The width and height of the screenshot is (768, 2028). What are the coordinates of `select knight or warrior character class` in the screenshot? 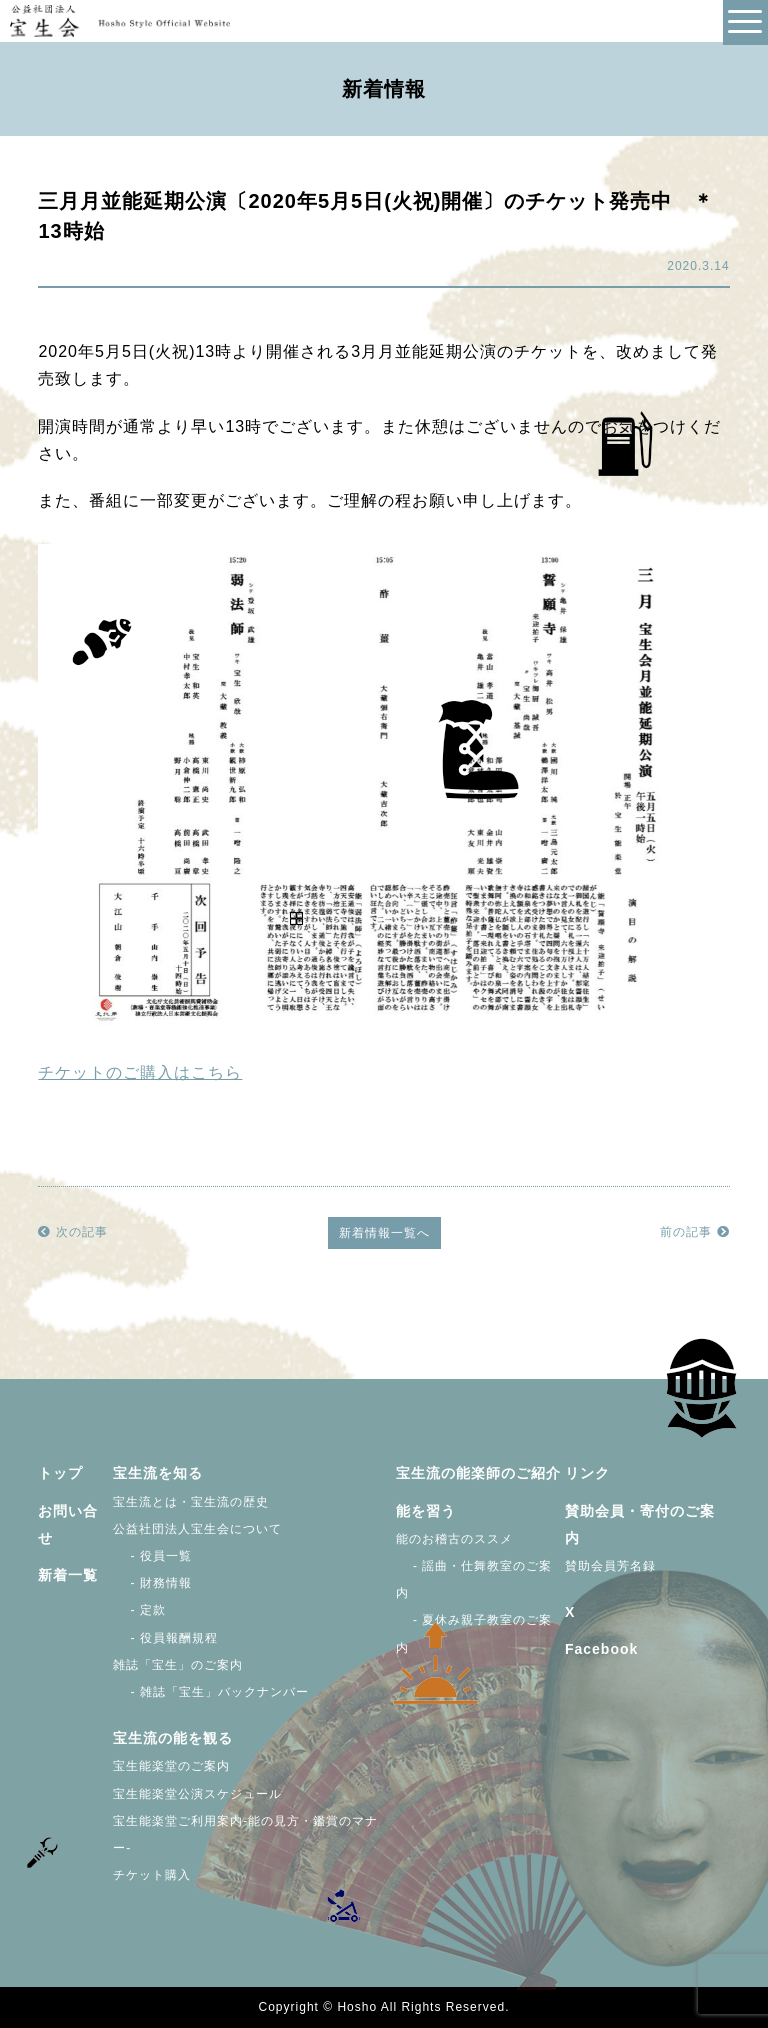 It's located at (701, 1387).